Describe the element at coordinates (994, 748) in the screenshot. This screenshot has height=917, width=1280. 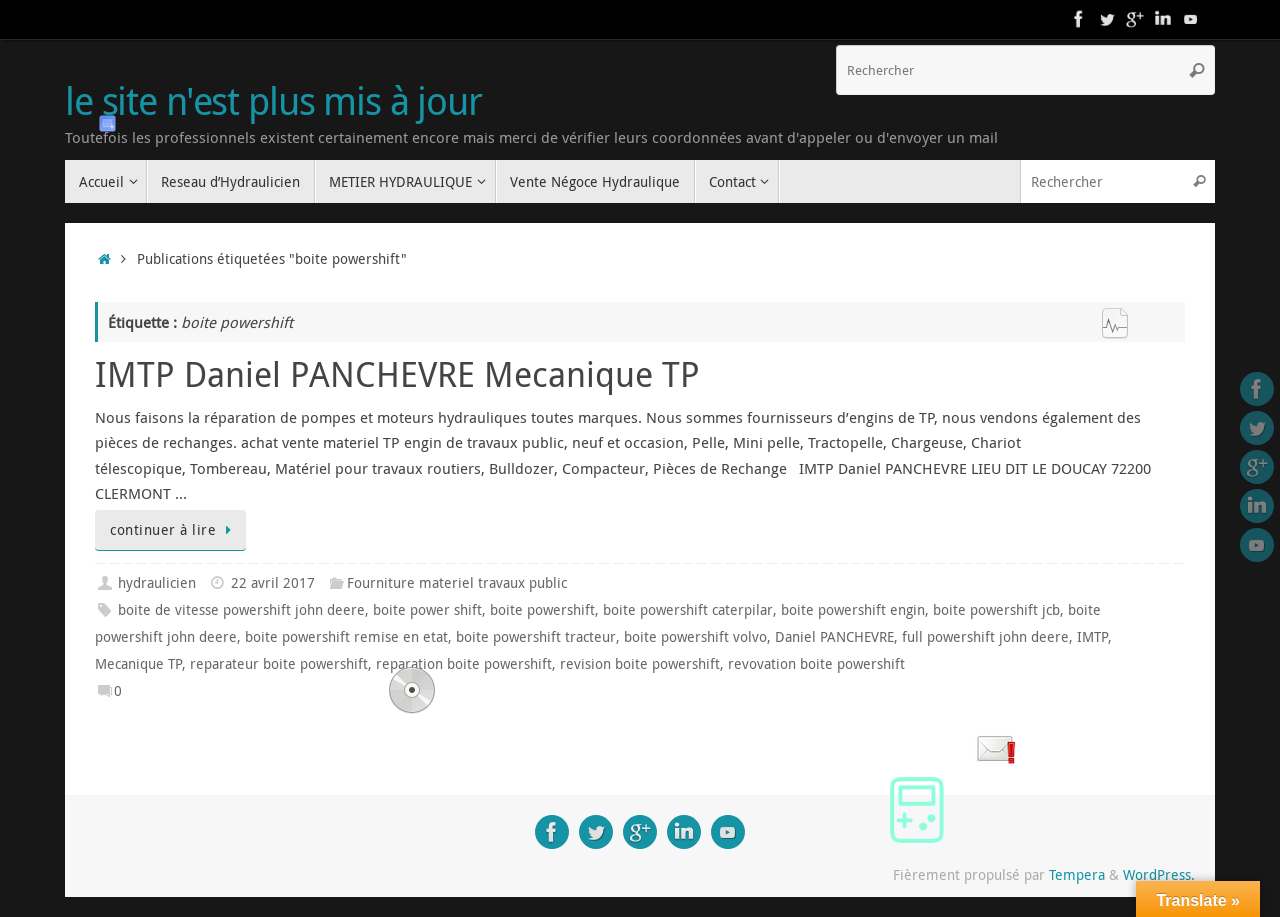
I see `mark email as important` at that location.